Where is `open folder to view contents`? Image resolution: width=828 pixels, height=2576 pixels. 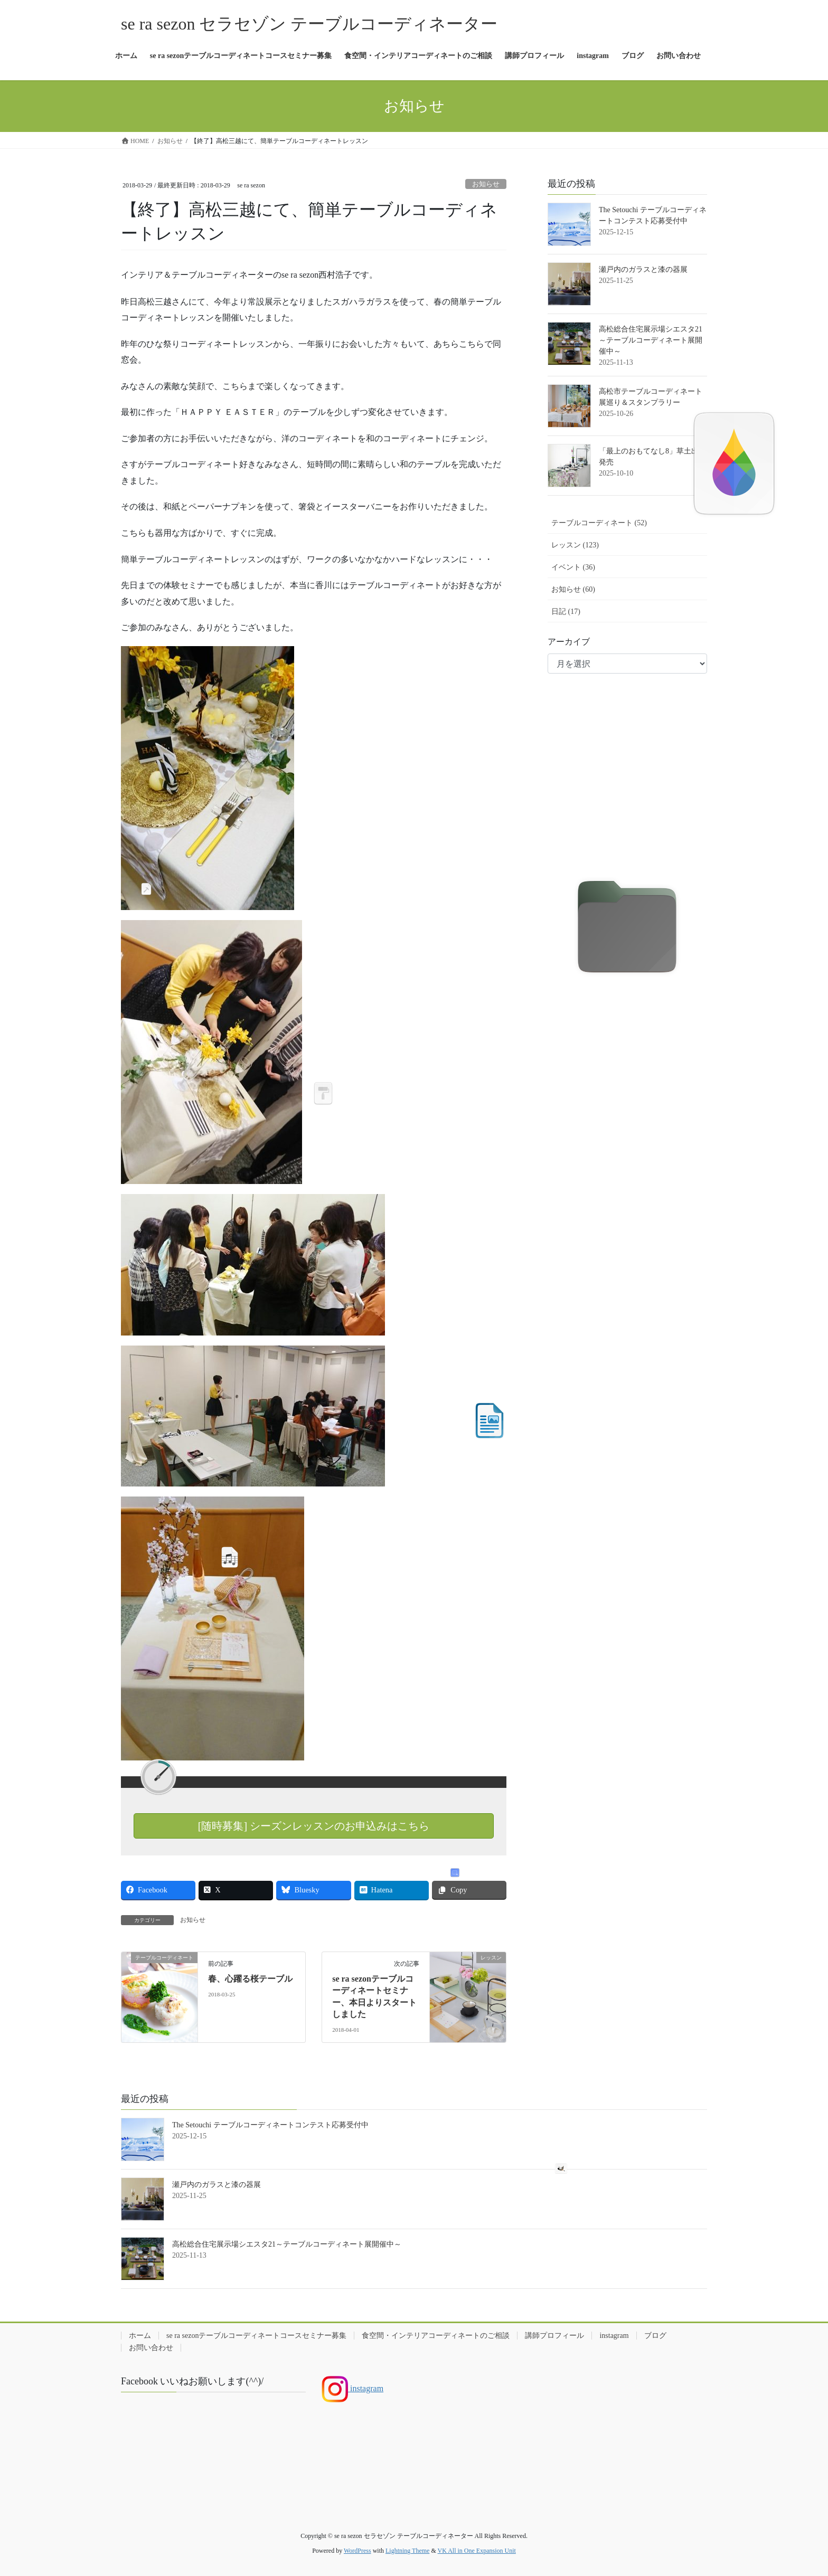
open folder to view contents is located at coordinates (627, 926).